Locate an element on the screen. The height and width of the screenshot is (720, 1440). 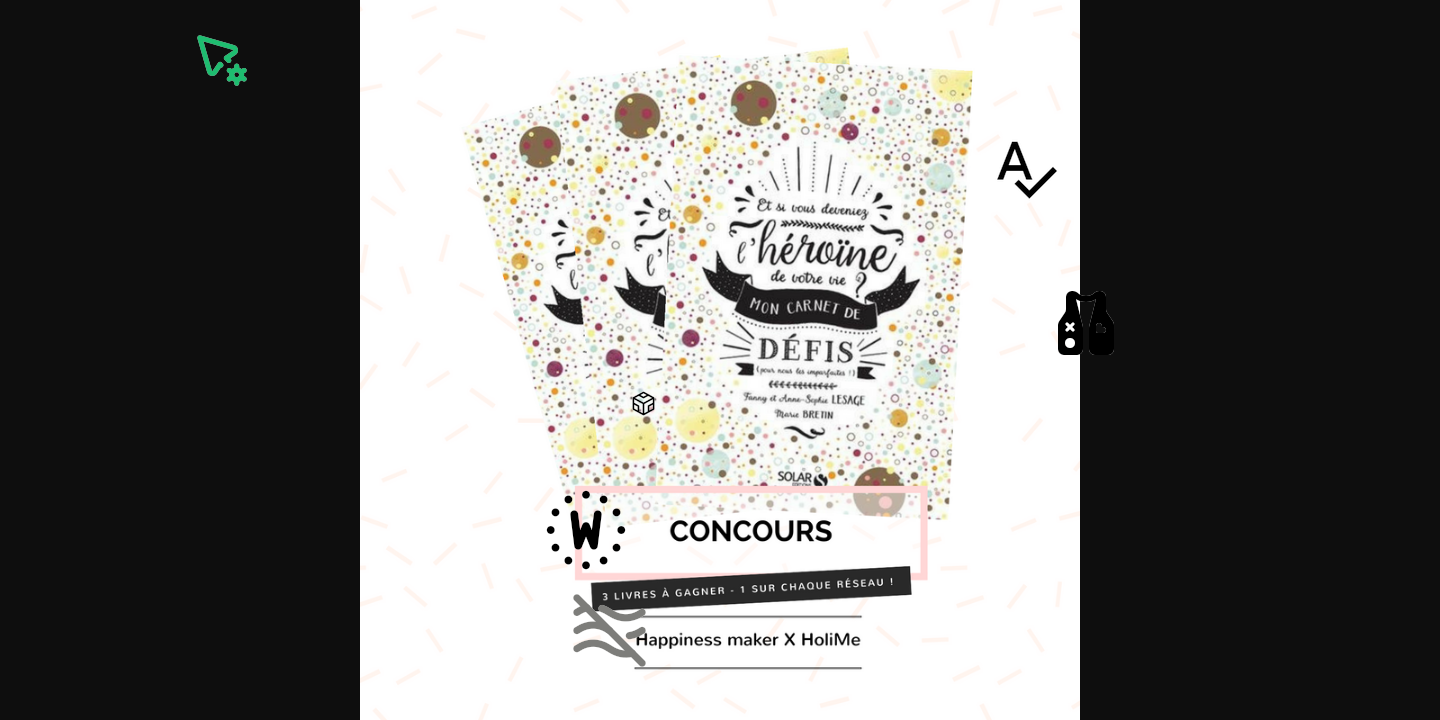
check spelling and grammar is located at coordinates (1025, 168).